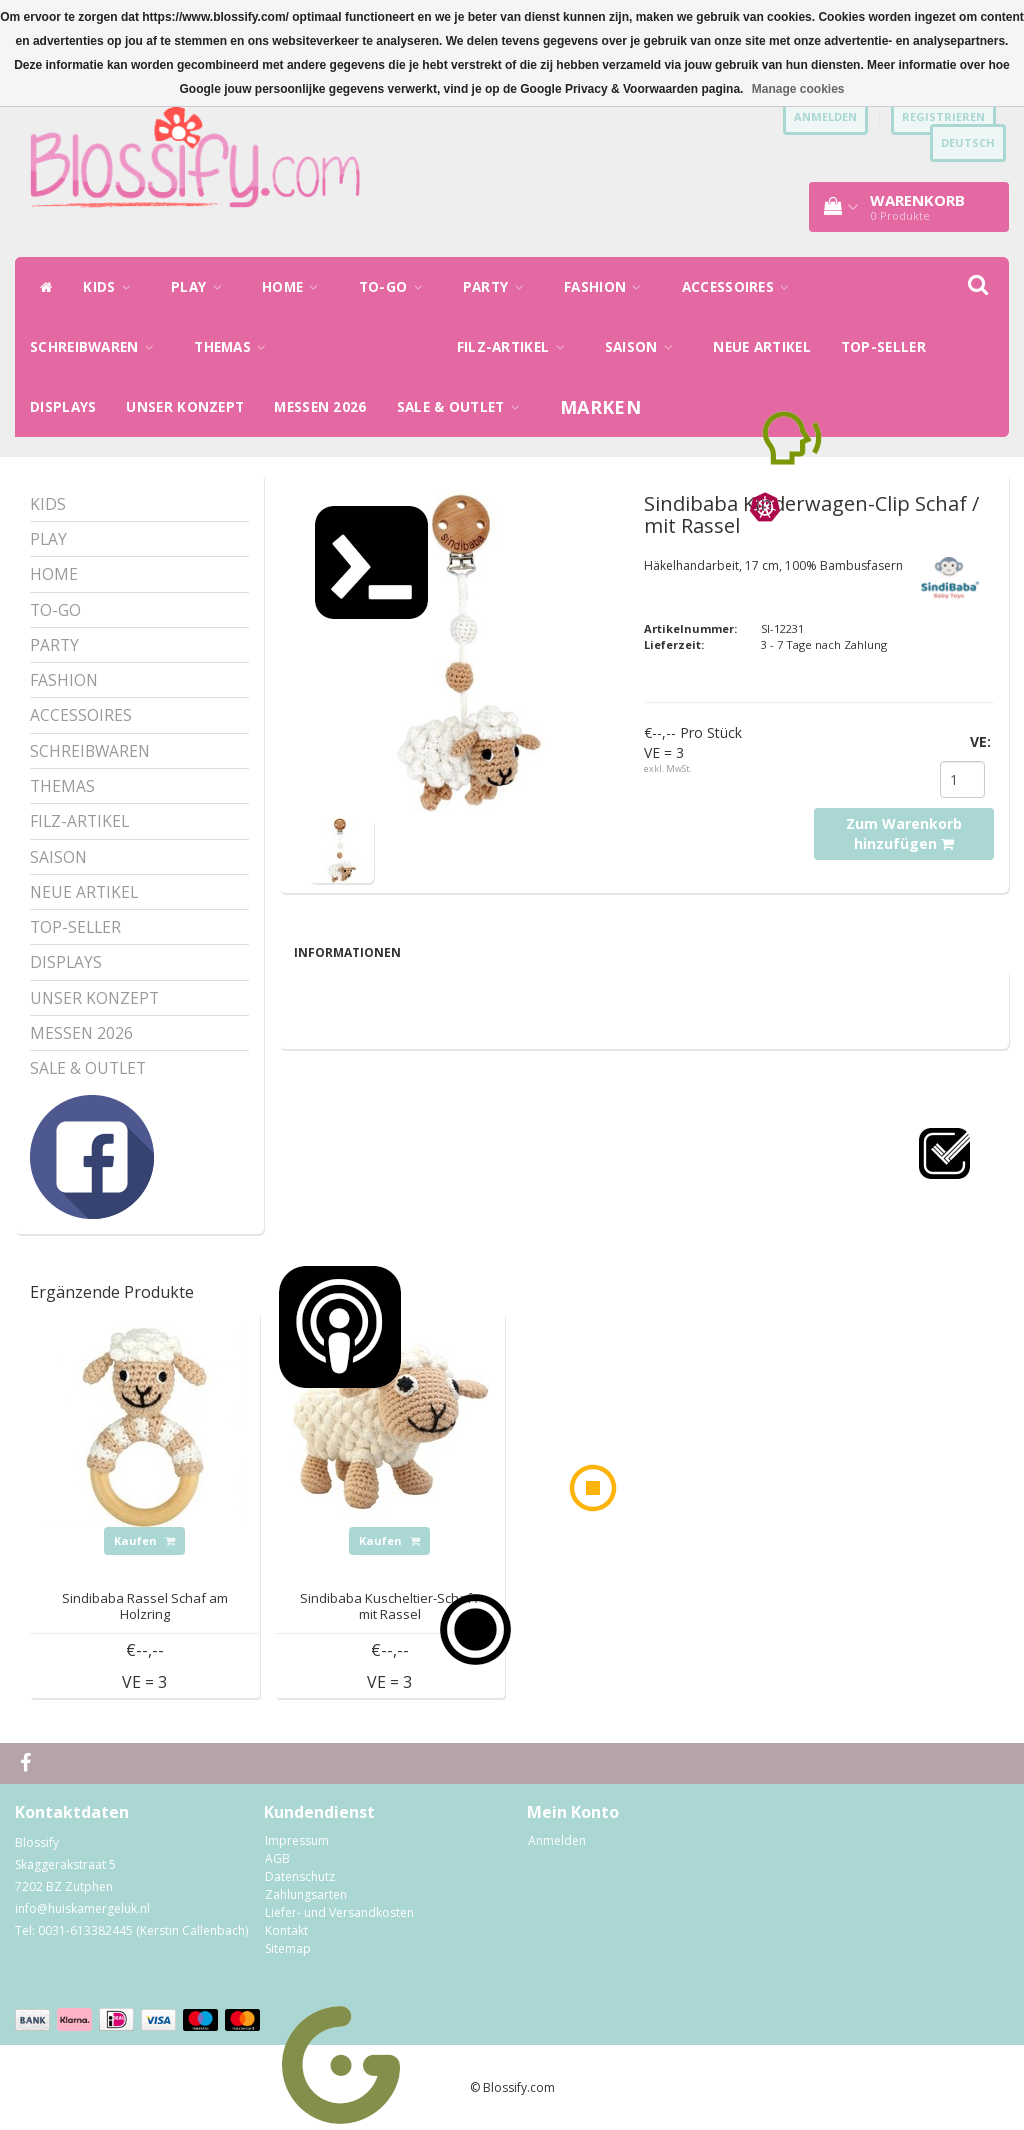 The width and height of the screenshot is (1024, 2130). Describe the element at coordinates (341, 2065) in the screenshot. I see `gridsome framework logo` at that location.